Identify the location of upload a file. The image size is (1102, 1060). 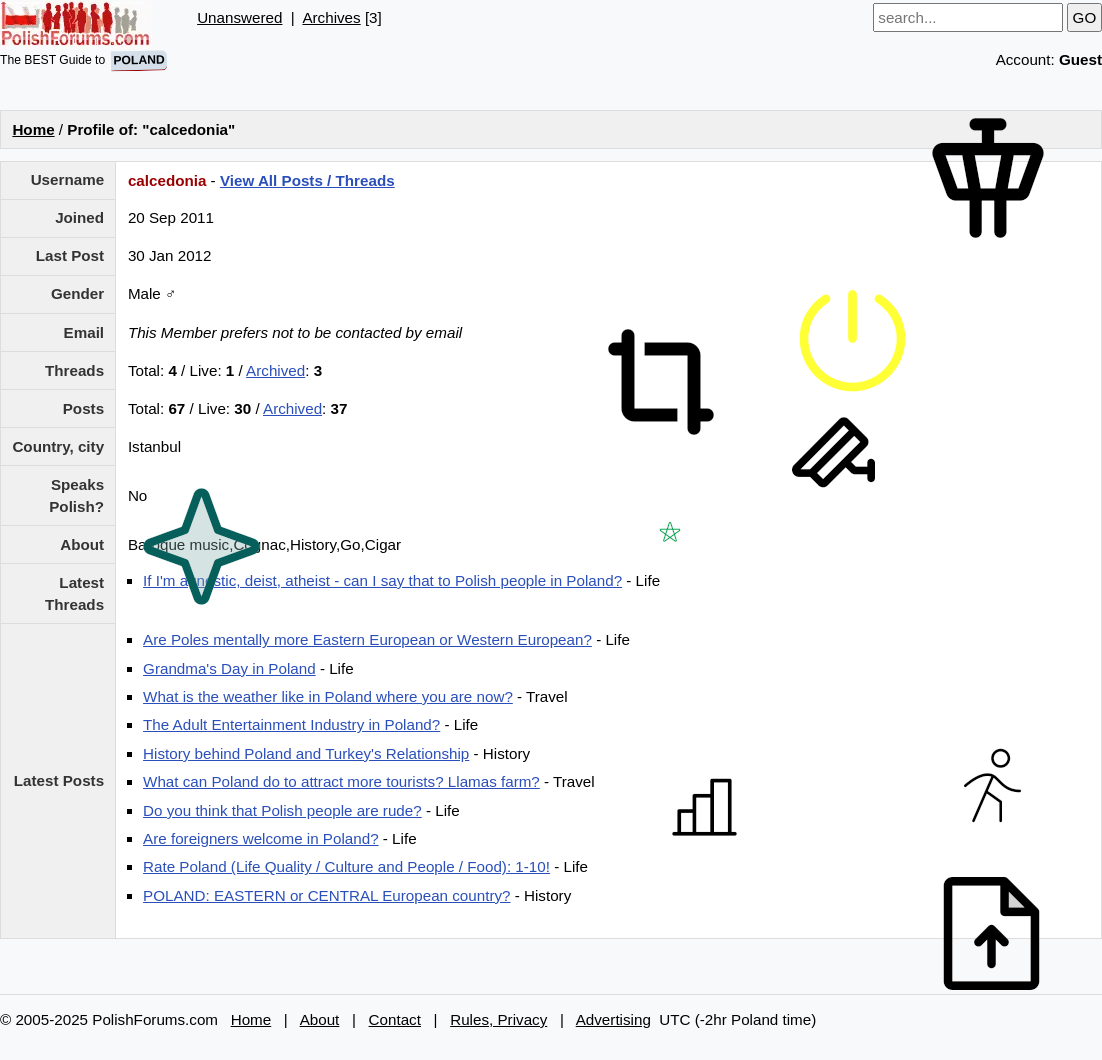
(991, 933).